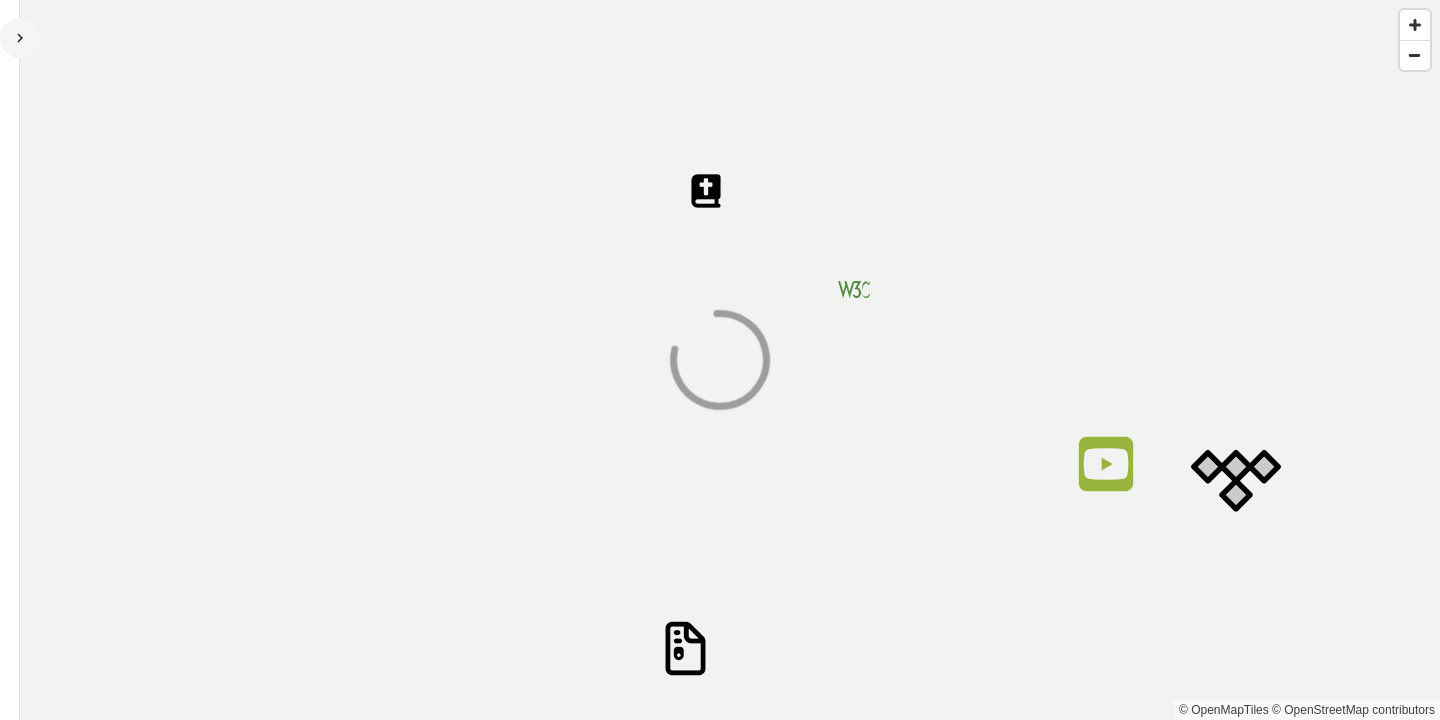 This screenshot has height=720, width=1440. What do you see at coordinates (1236, 478) in the screenshot?
I see `open tidal music streaming app` at bounding box center [1236, 478].